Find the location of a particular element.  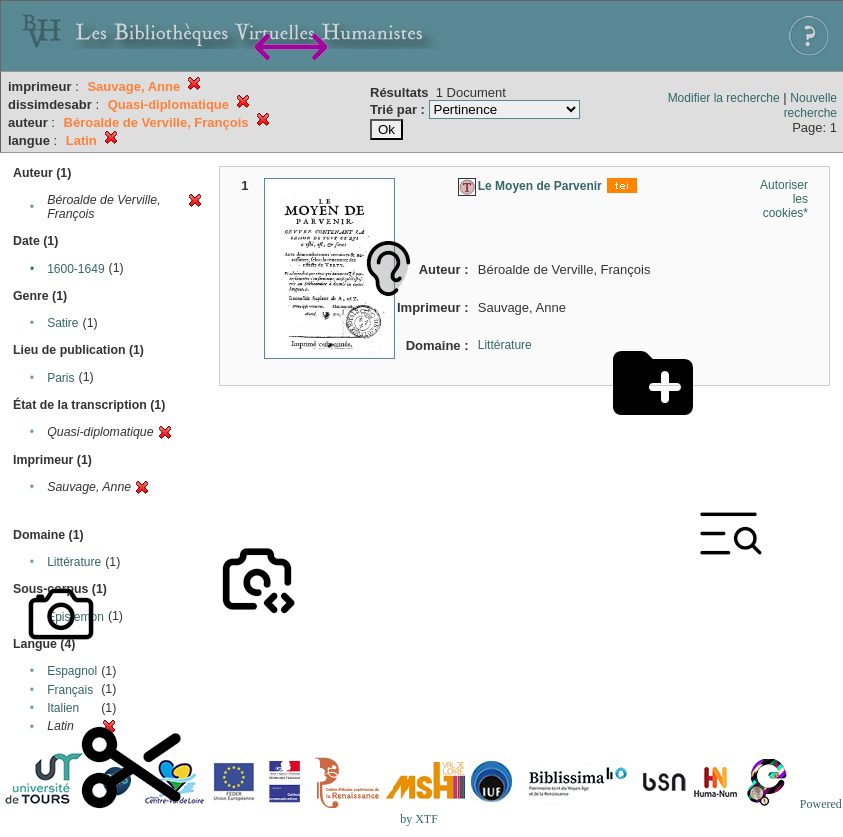

take a photo is located at coordinates (61, 614).